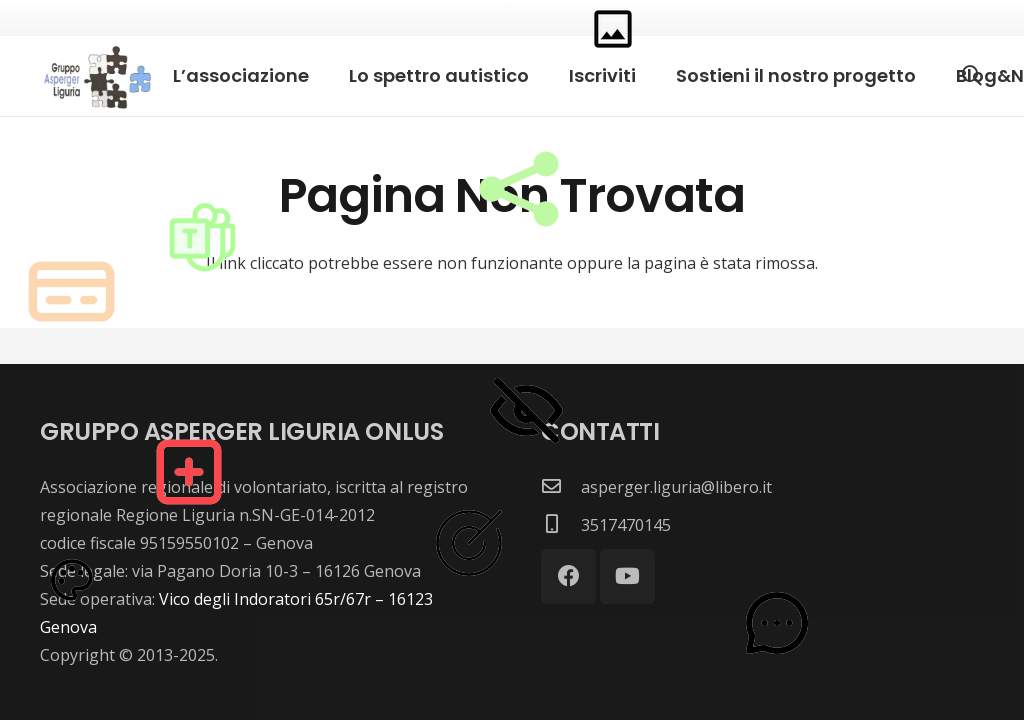  Describe the element at coordinates (613, 29) in the screenshot. I see `view image or photo` at that location.